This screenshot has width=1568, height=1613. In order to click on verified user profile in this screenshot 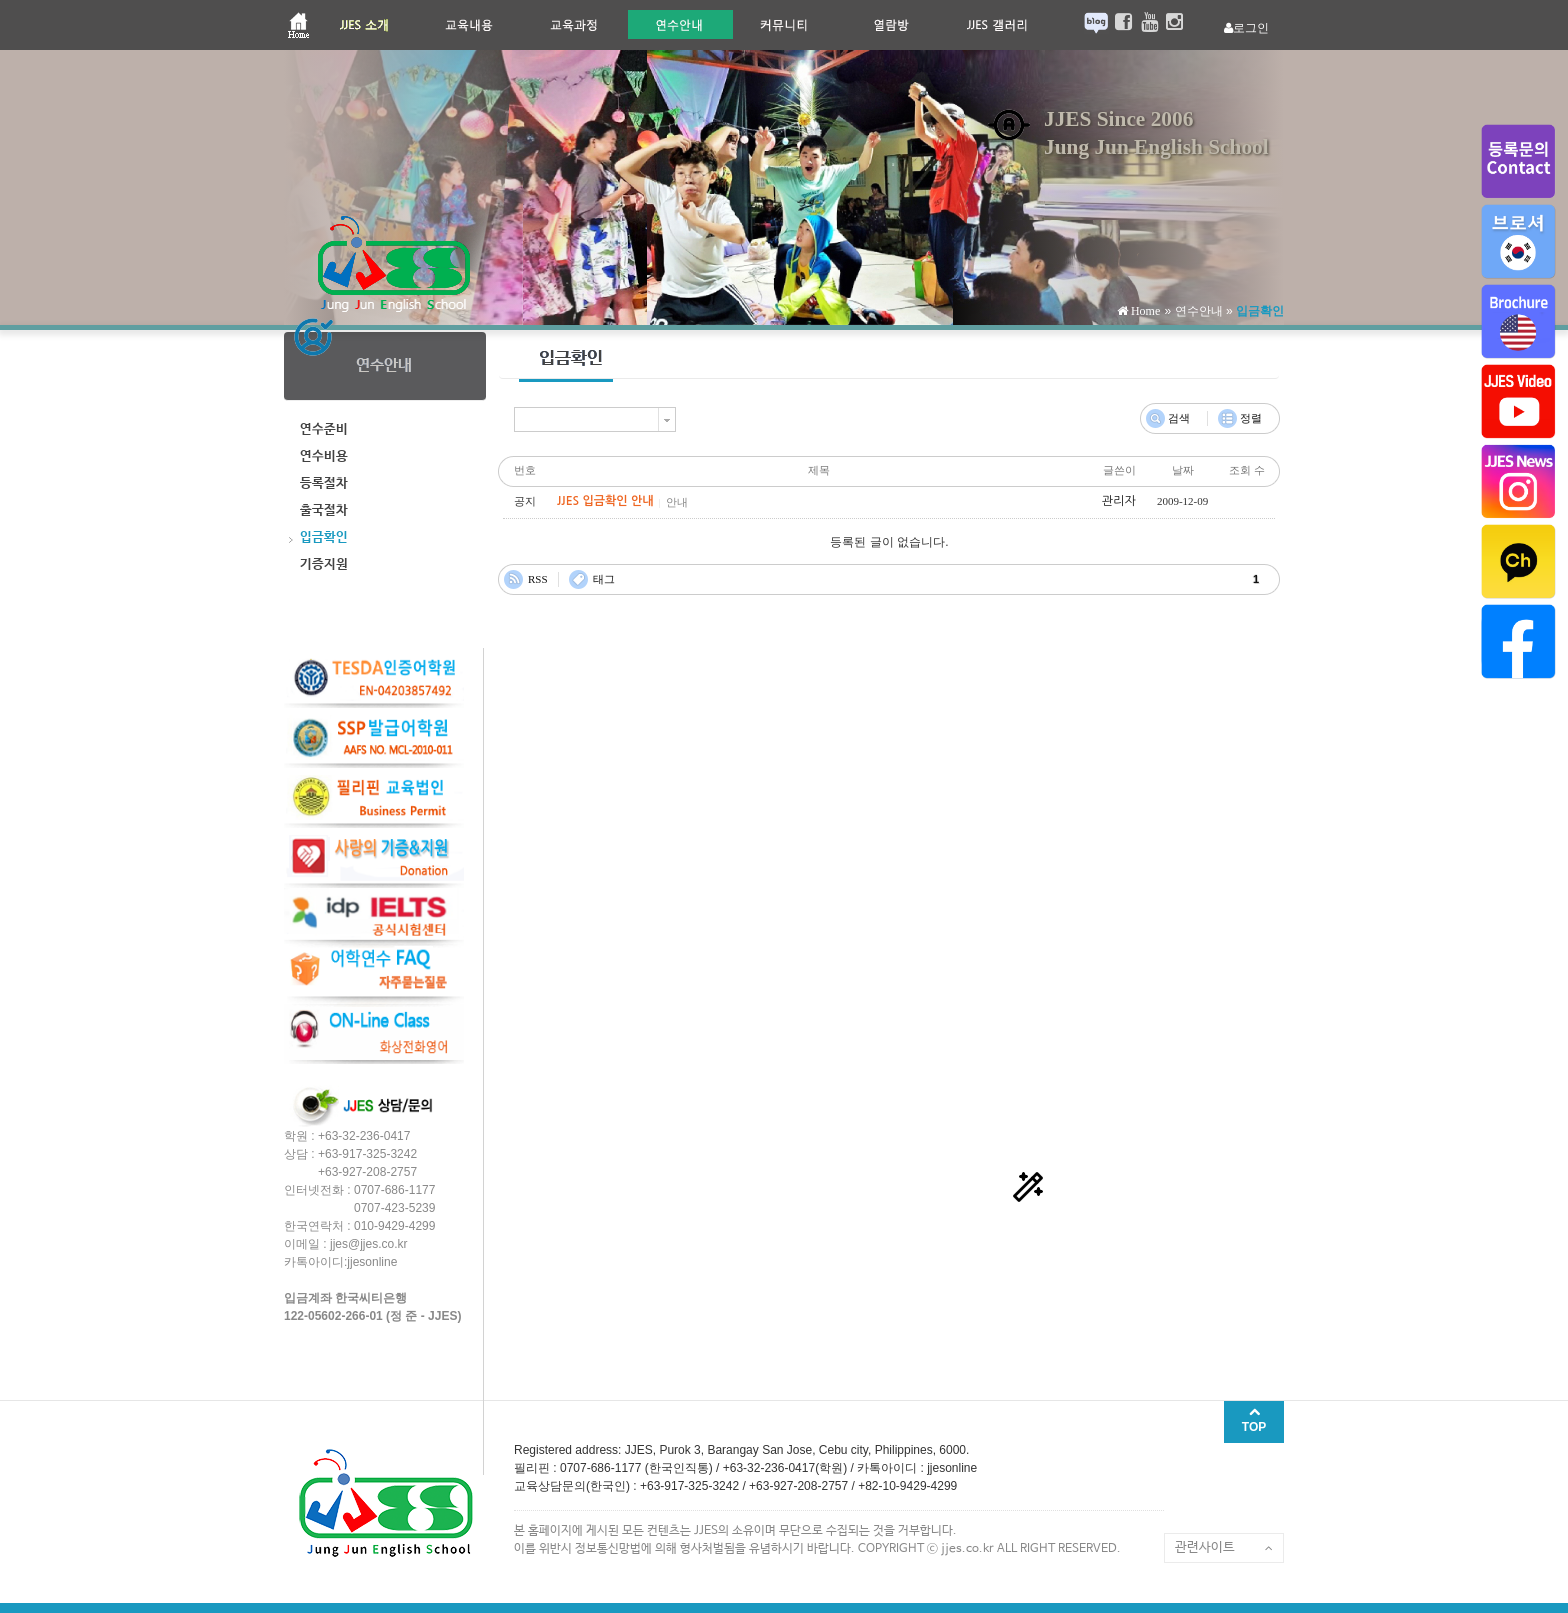, I will do `click(313, 337)`.